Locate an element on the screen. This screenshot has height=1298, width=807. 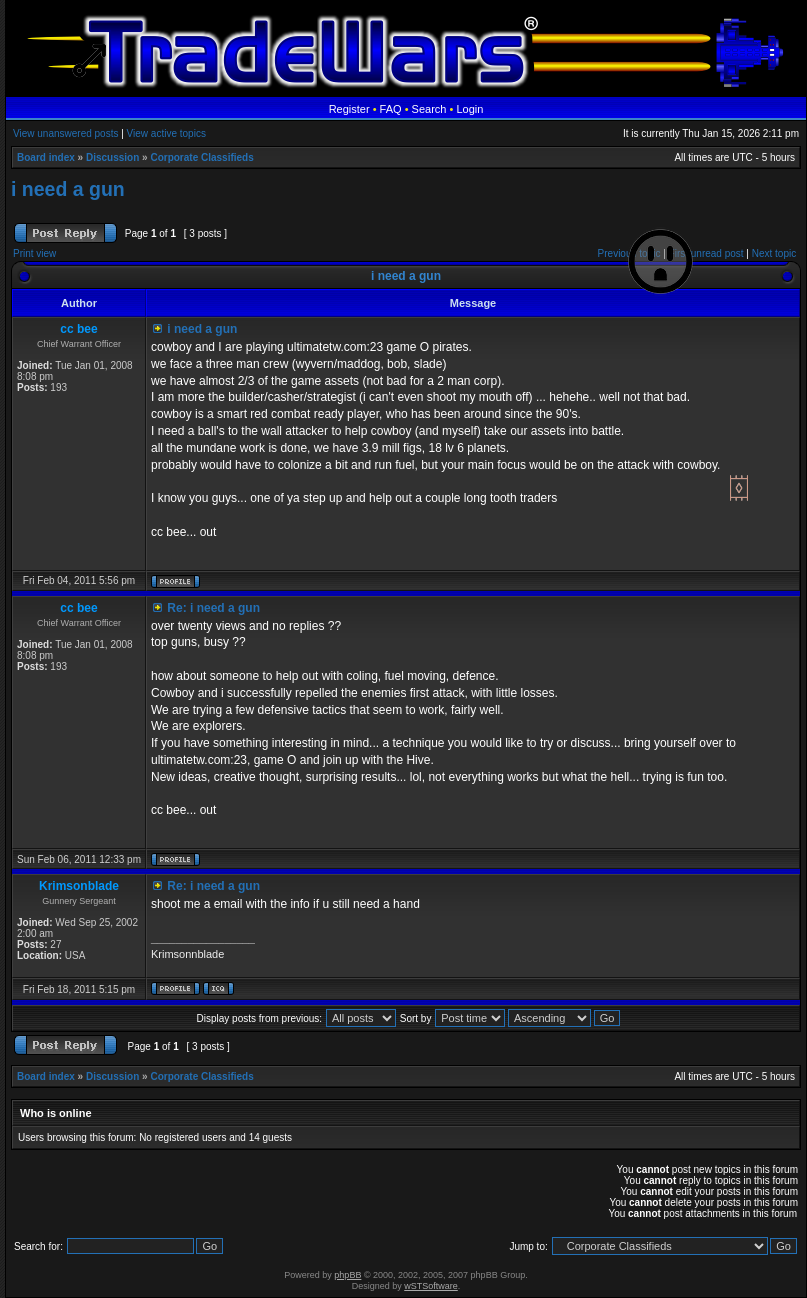
indicates power outlet or electrical socket availability is located at coordinates (660, 261).